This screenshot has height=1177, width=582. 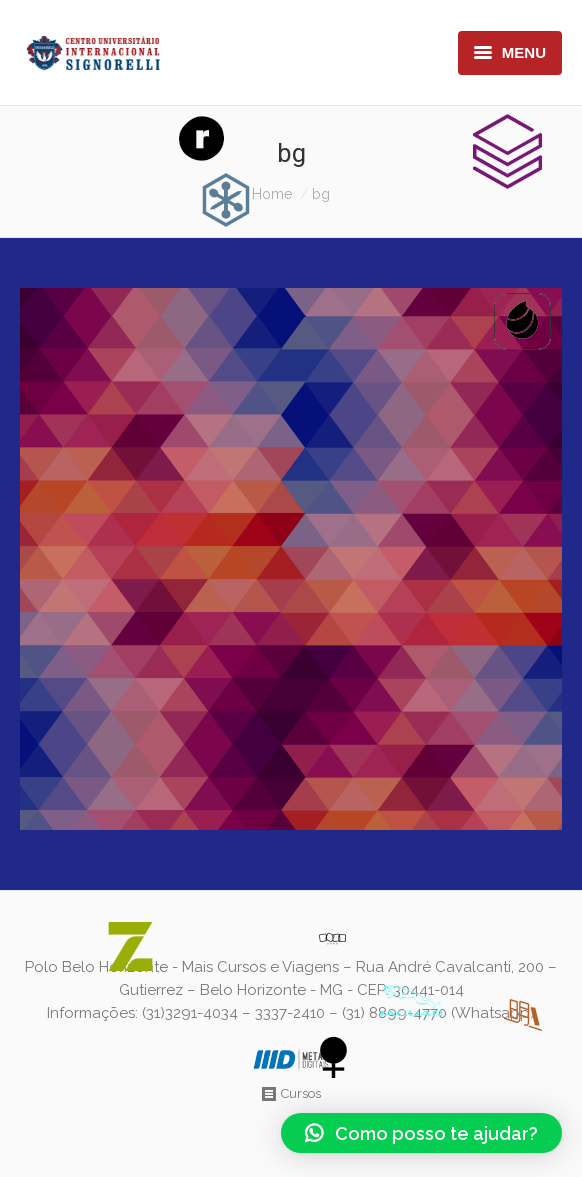 I want to click on open the Kenmei manga tracking app, so click(x=523, y=1015).